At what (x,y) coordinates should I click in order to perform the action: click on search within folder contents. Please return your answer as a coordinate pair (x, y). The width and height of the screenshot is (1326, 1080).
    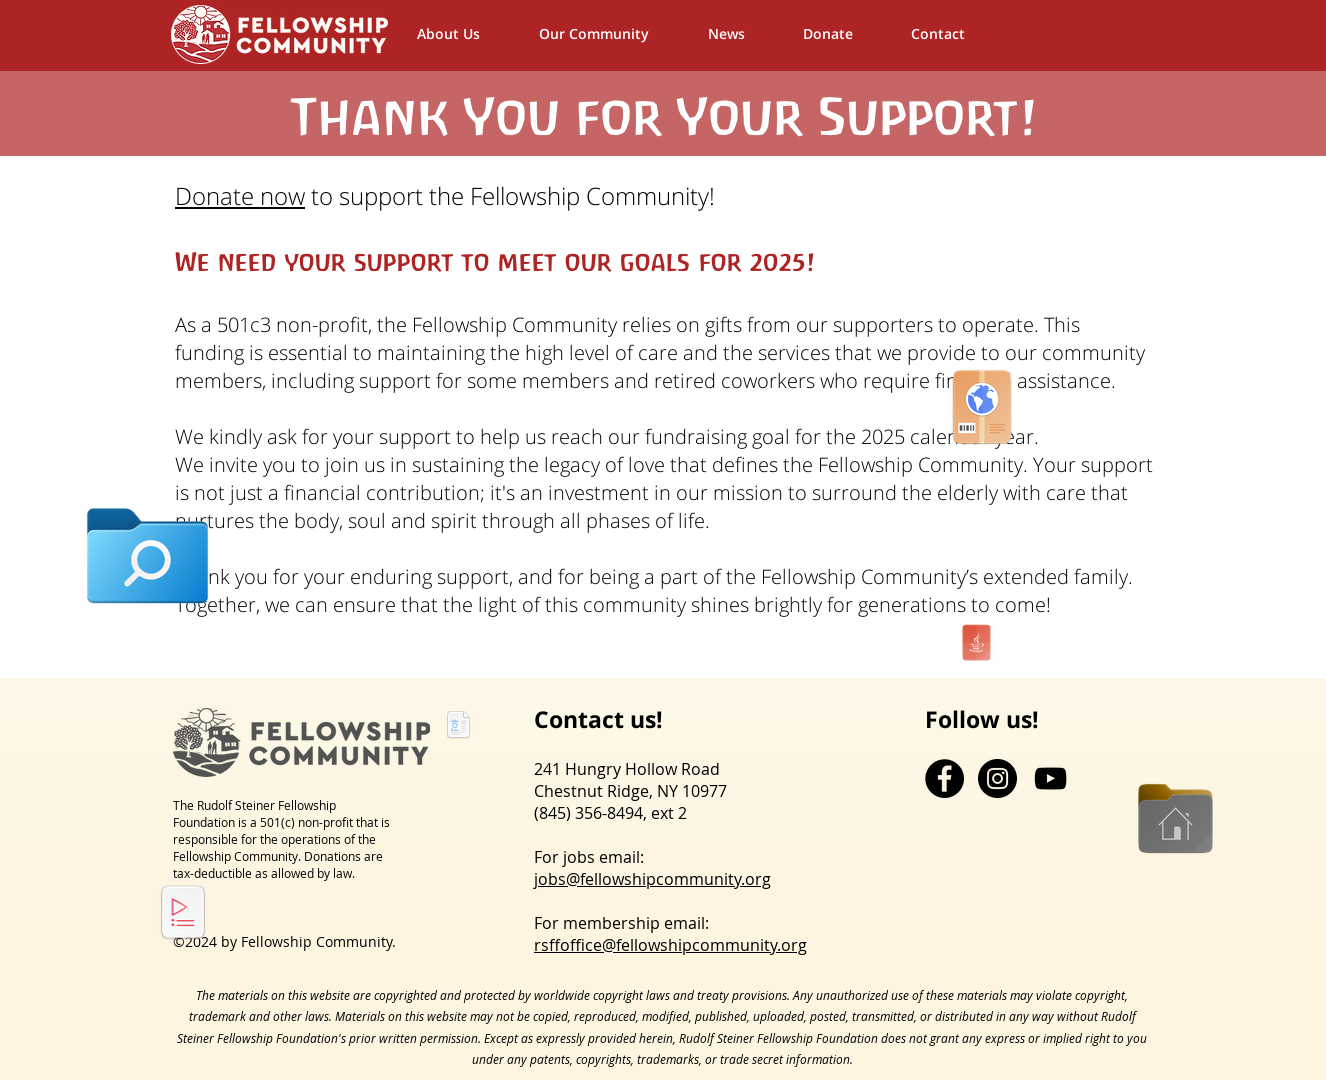
    Looking at the image, I should click on (147, 559).